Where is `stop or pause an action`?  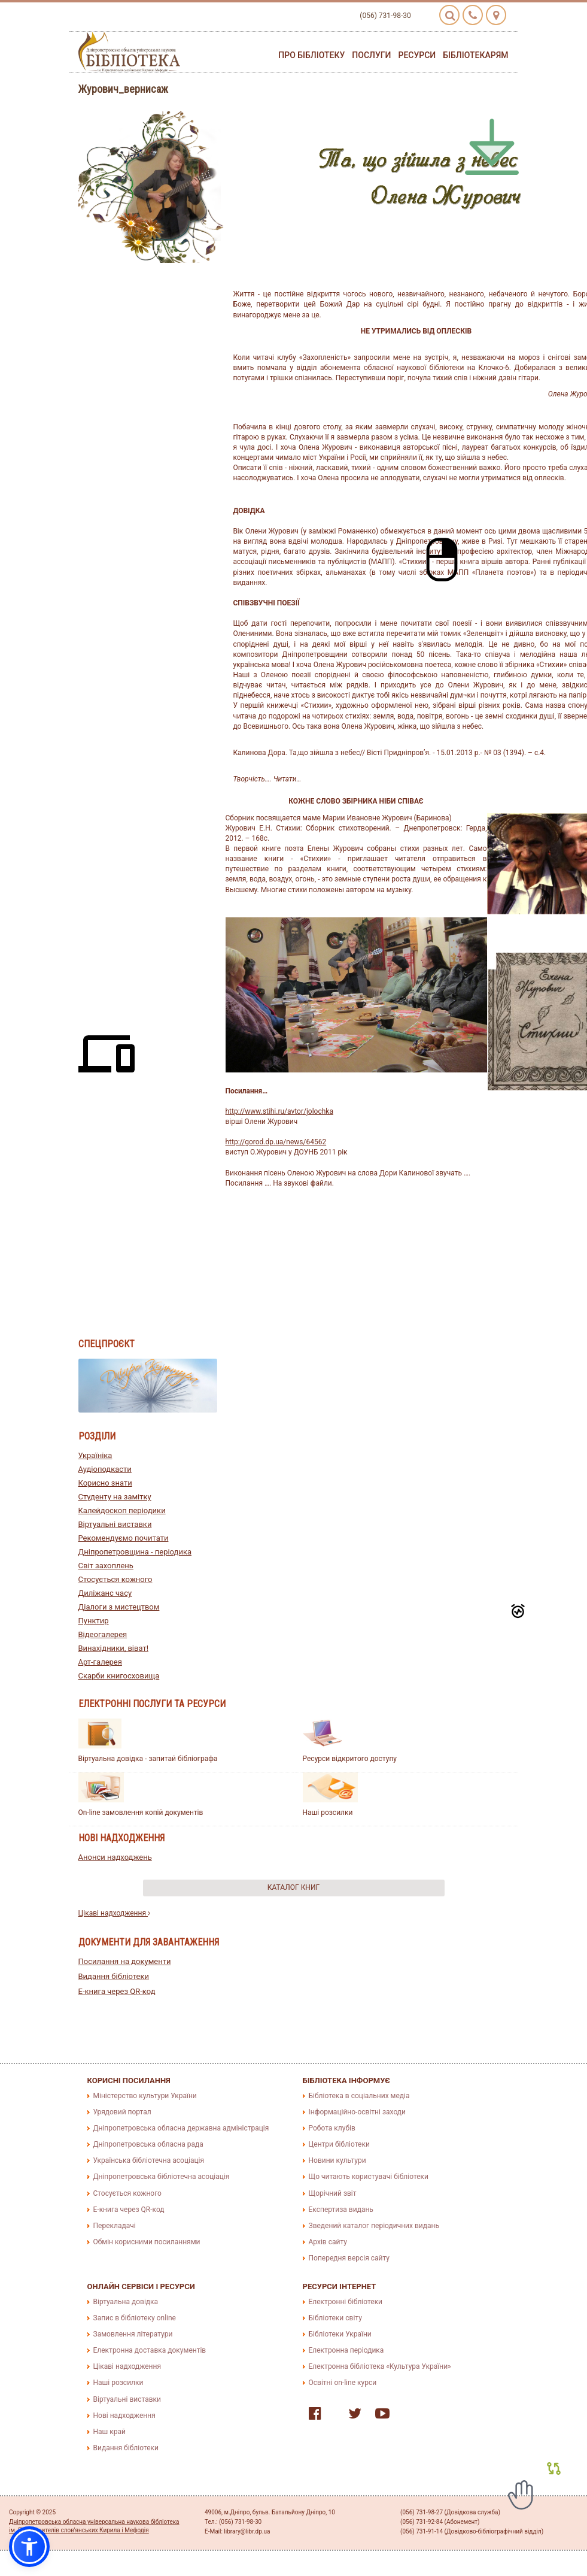 stop or pause an action is located at coordinates (521, 2495).